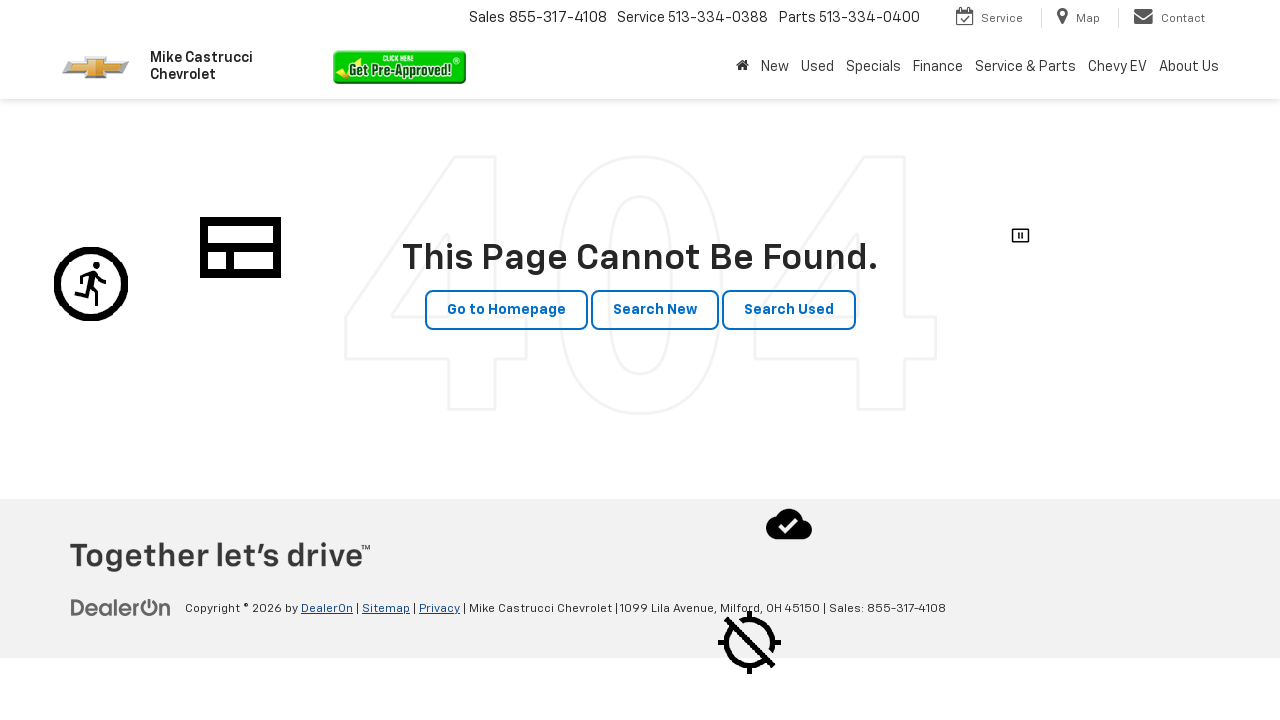  What do you see at coordinates (91, 284) in the screenshot?
I see `start a run or jogging activity` at bounding box center [91, 284].